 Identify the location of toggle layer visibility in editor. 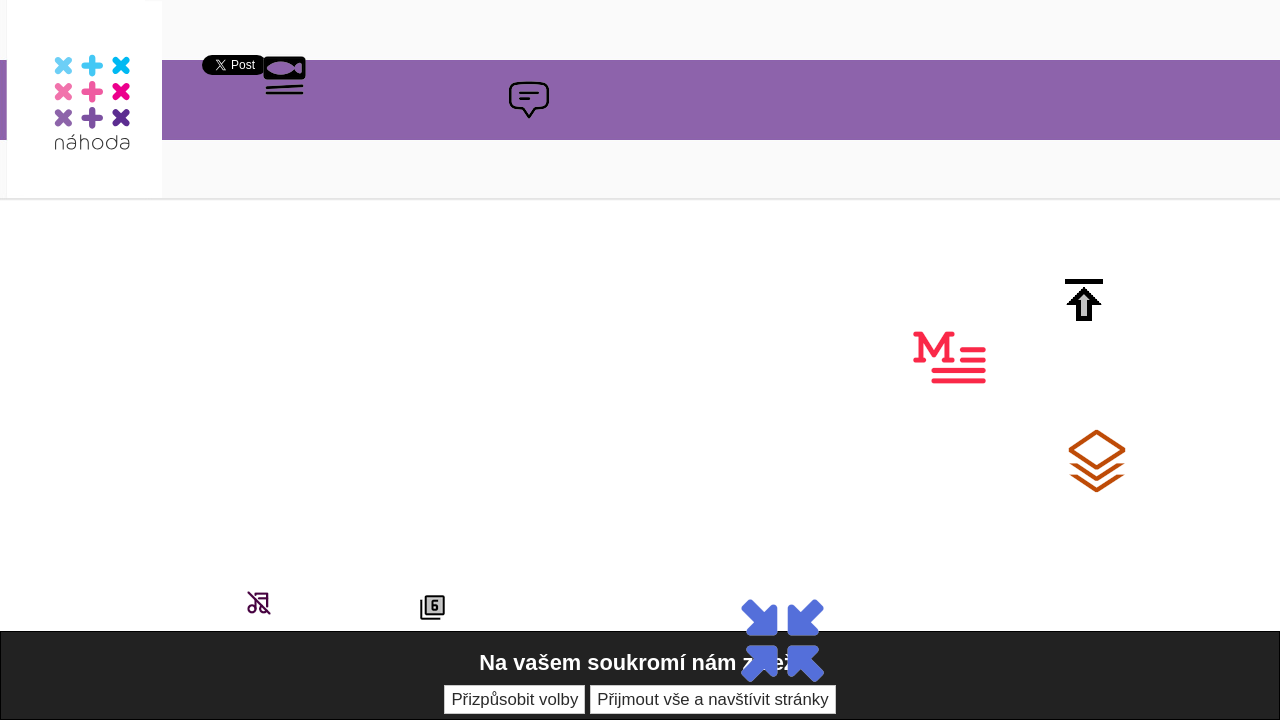
(1097, 461).